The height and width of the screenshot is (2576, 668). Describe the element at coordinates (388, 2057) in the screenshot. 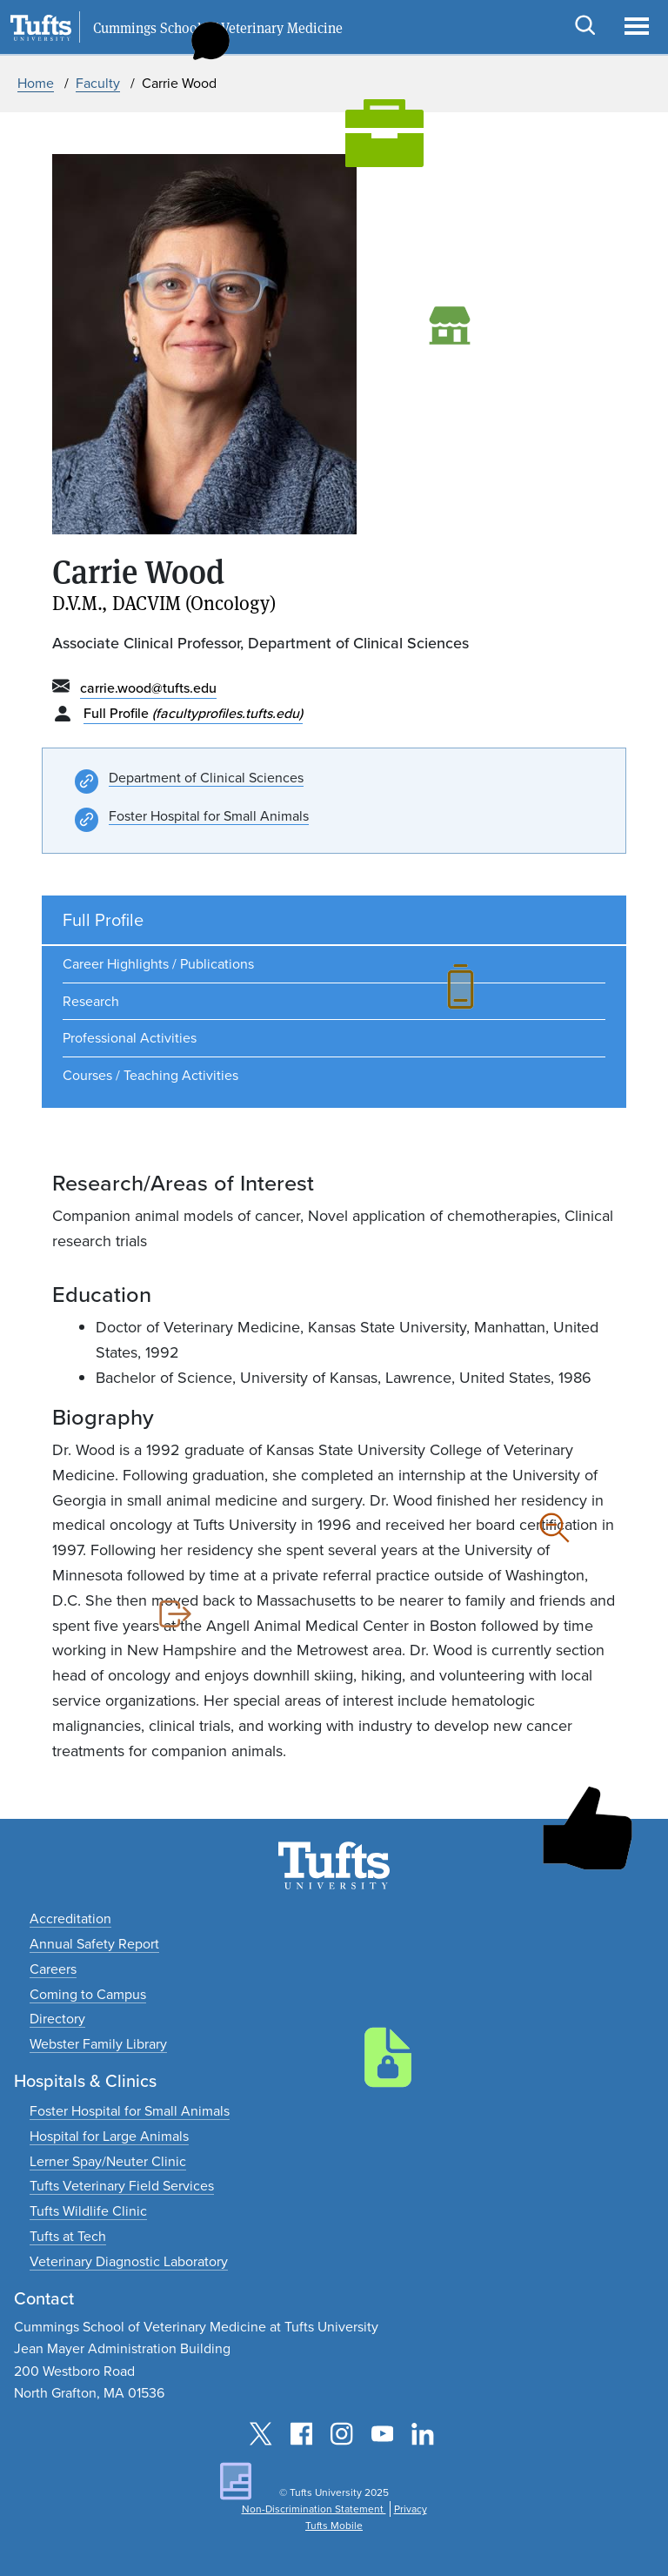

I see `view a protected or encrypted document` at that location.